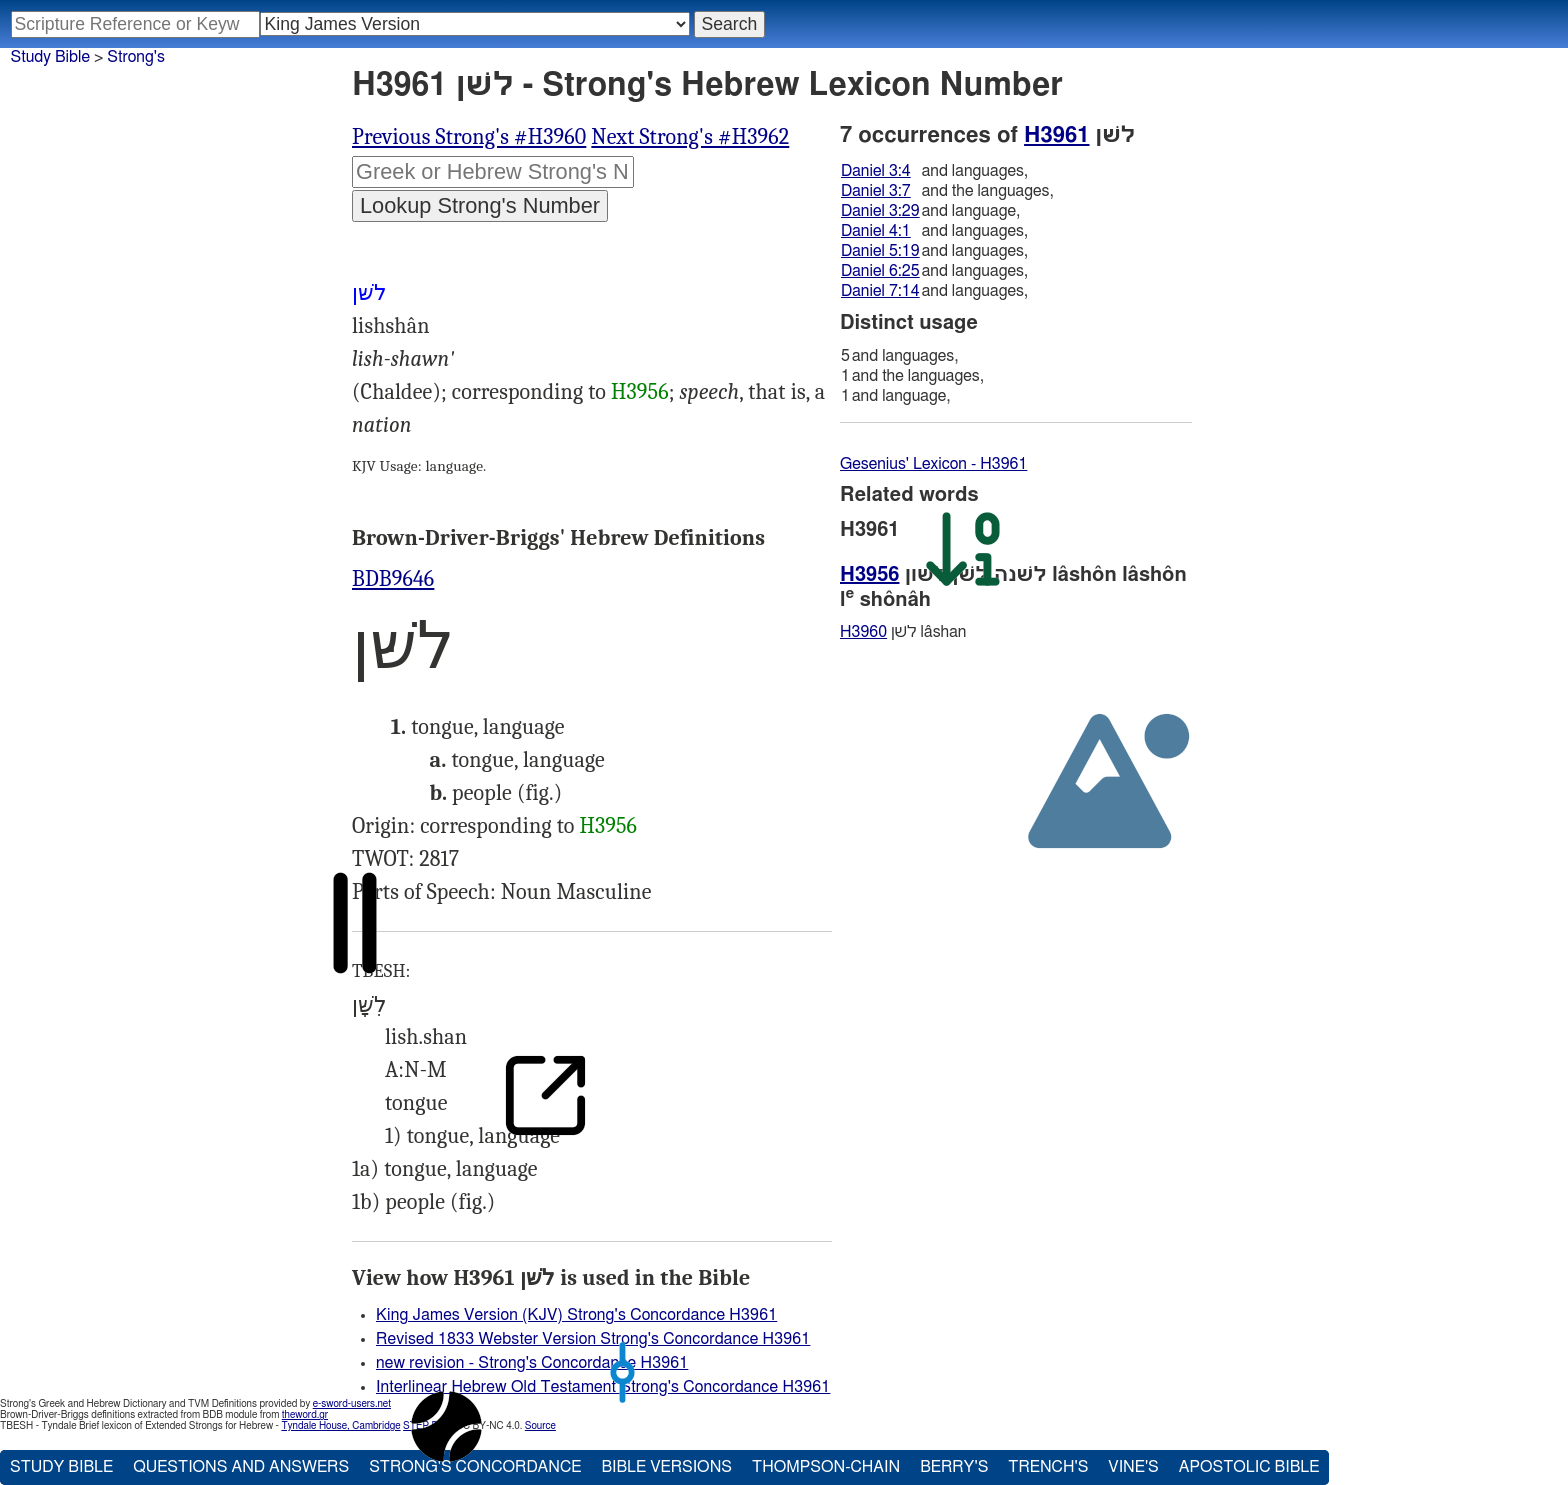 This screenshot has width=1568, height=1485. What do you see at coordinates (1108, 785) in the screenshot?
I see `view photos or gallery` at bounding box center [1108, 785].